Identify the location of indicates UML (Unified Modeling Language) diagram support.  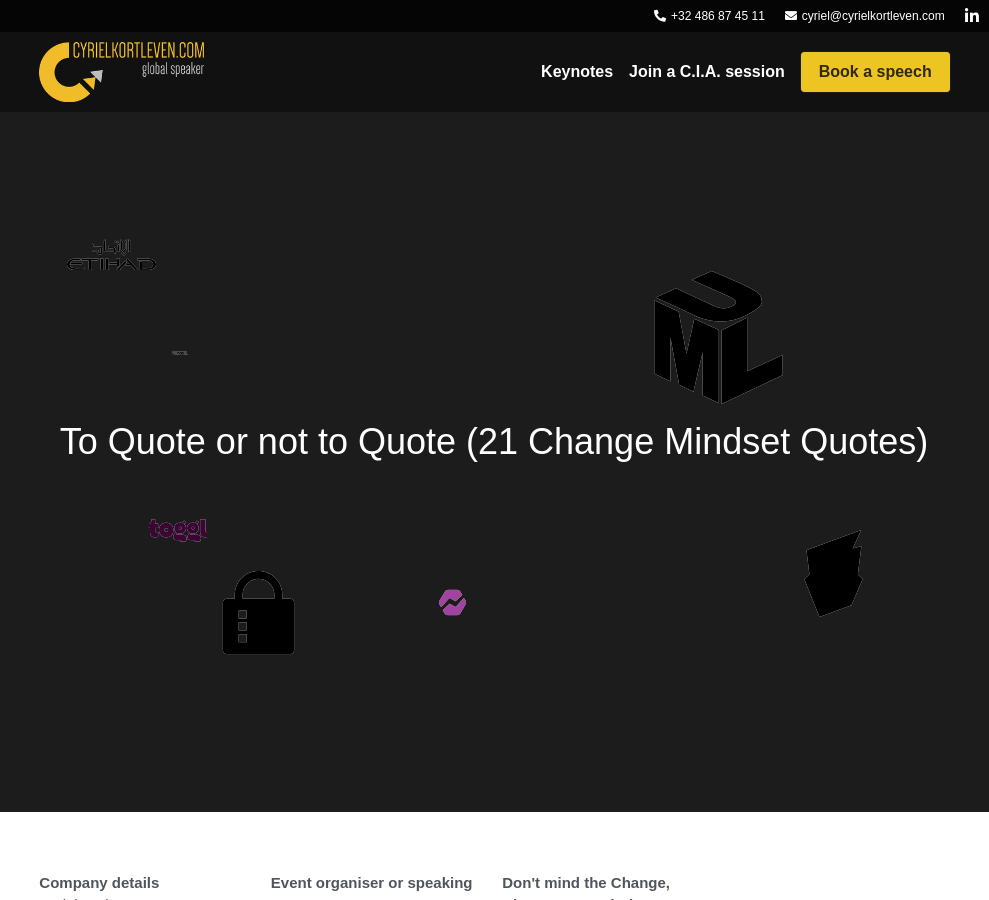
(718, 337).